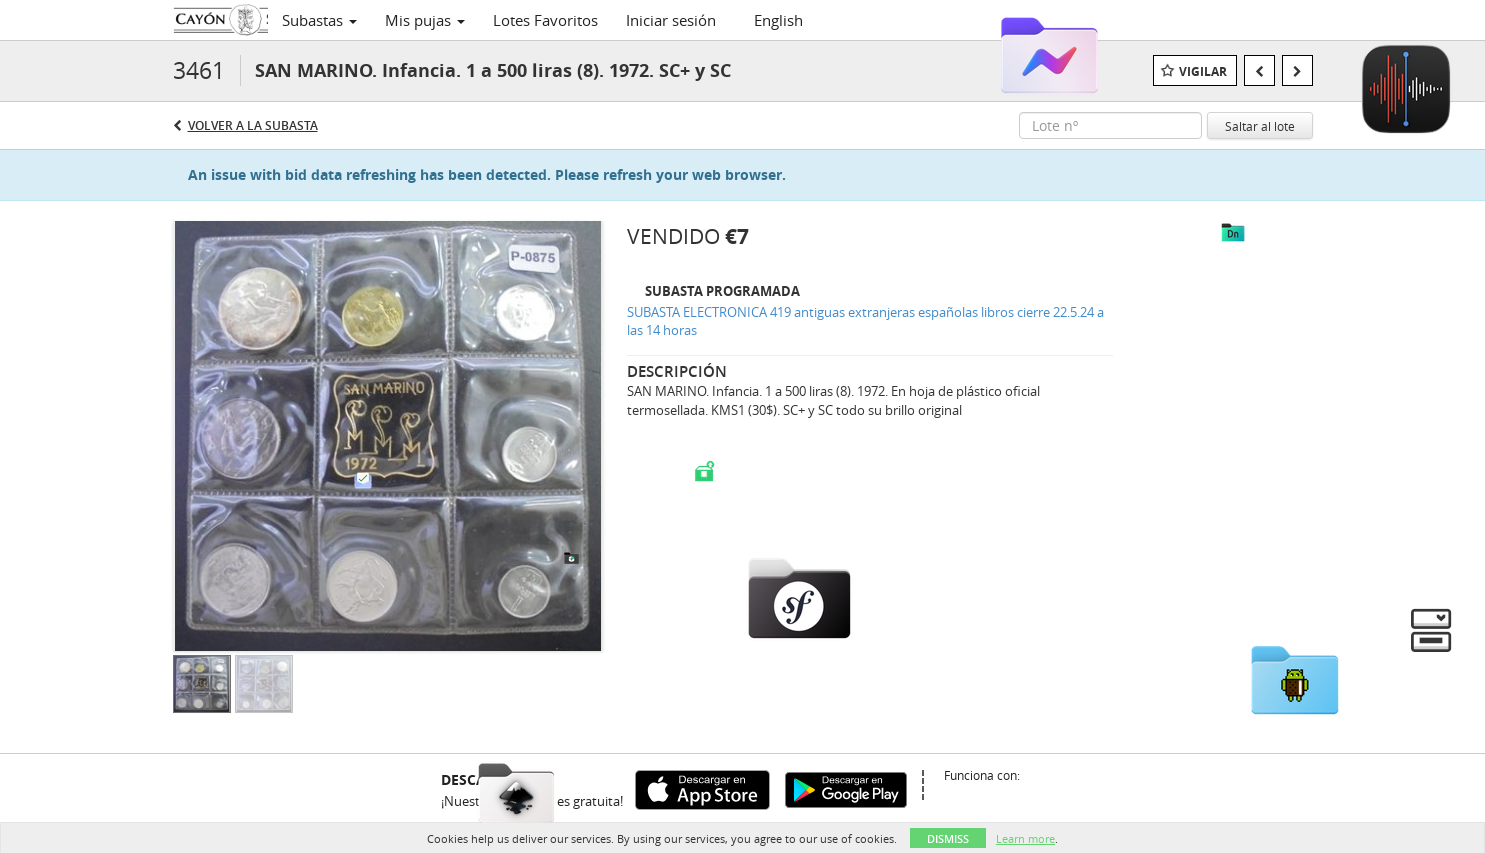 This screenshot has width=1485, height=853. What do you see at coordinates (1233, 233) in the screenshot?
I see `open adobe dimension project files folder` at bounding box center [1233, 233].